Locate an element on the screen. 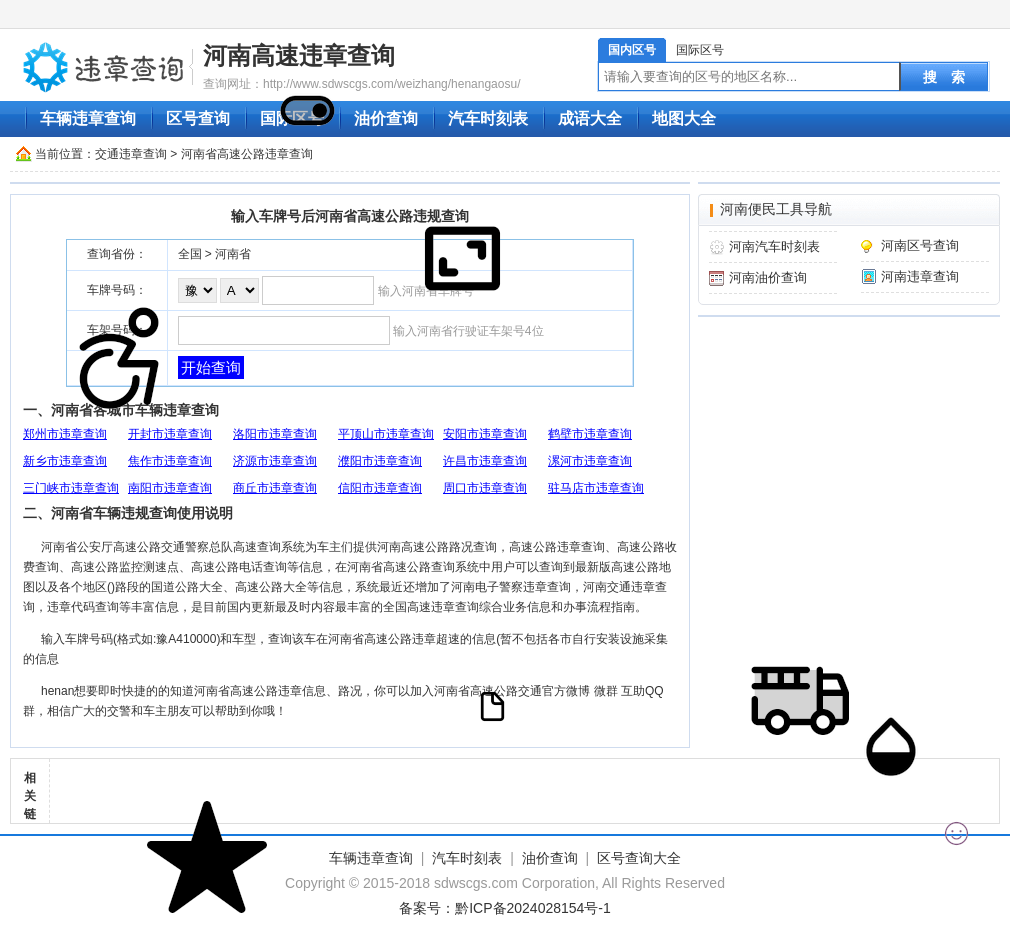 The width and height of the screenshot is (1010, 931). add to favorites is located at coordinates (207, 857).